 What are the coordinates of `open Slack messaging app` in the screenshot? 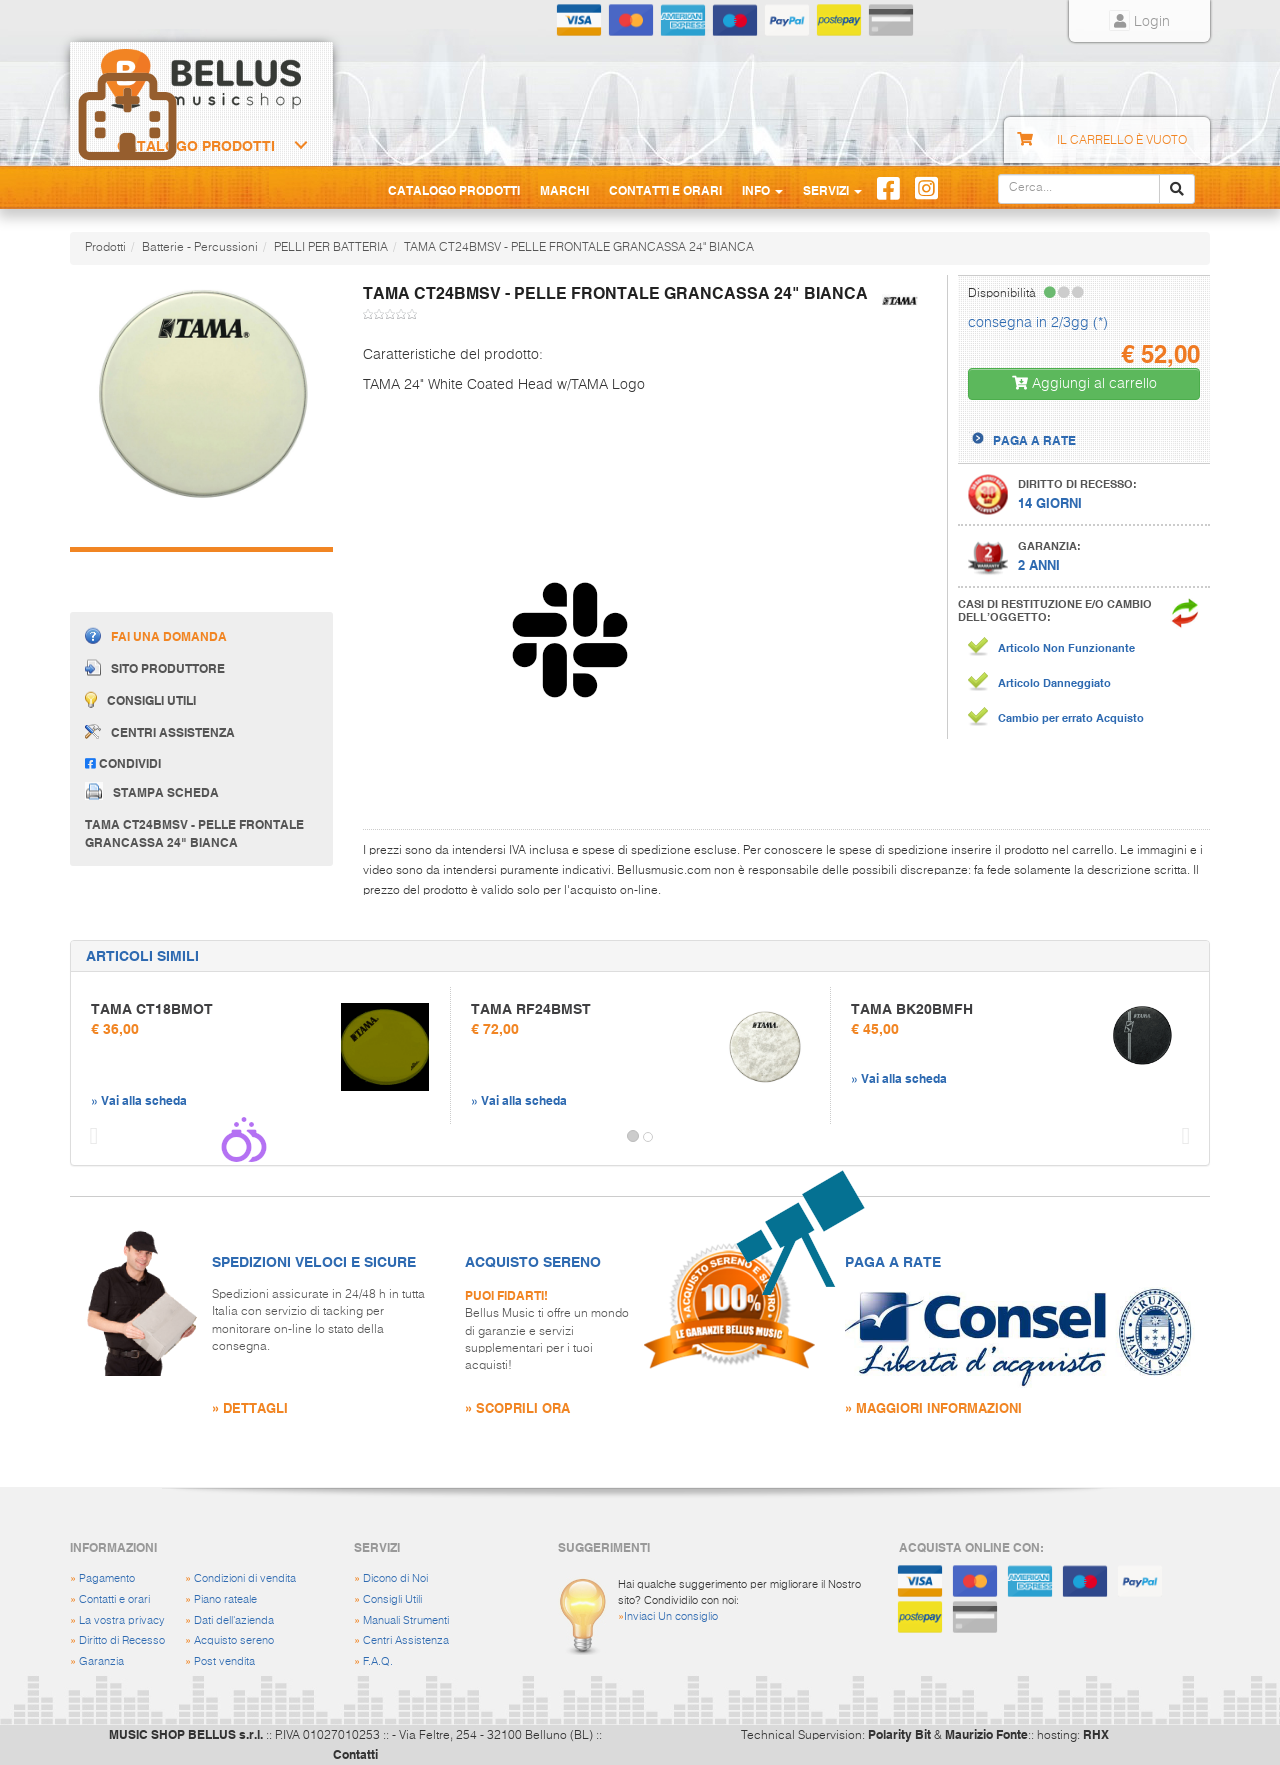 It's located at (570, 640).